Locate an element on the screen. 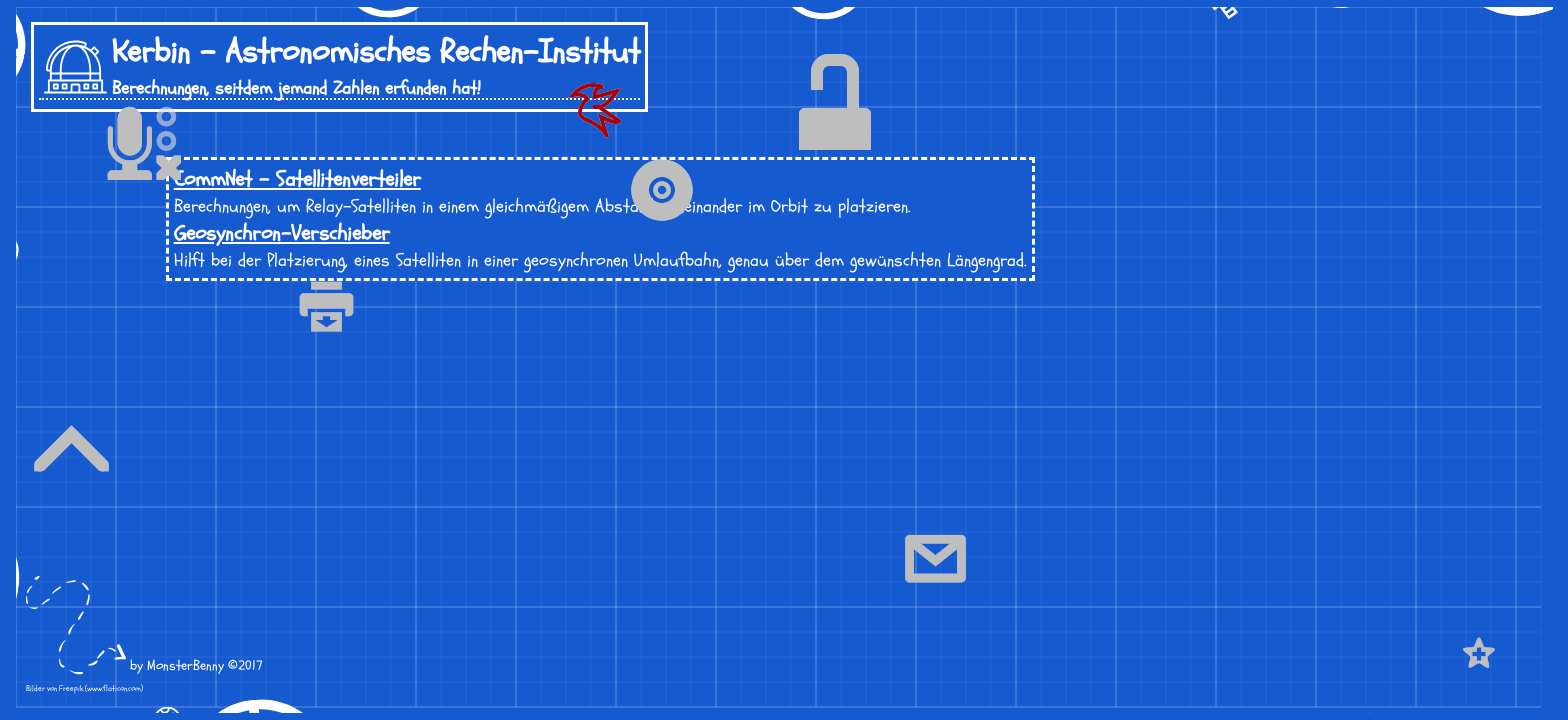  indicates unread email in your inbox is located at coordinates (935, 556).